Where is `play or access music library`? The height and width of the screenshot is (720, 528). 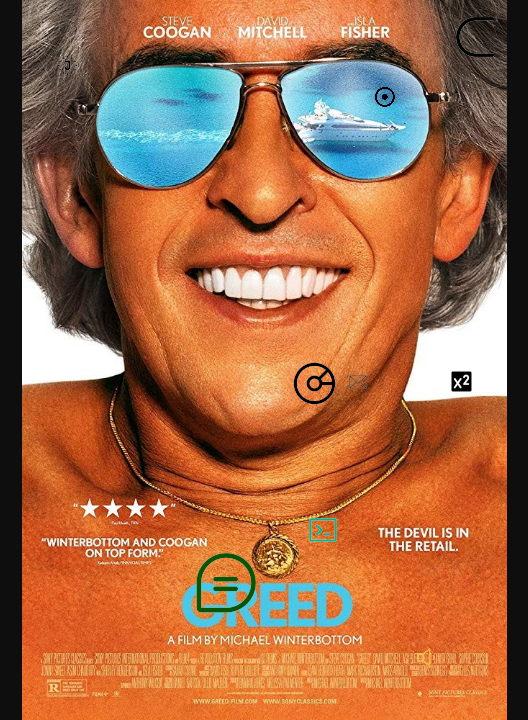 play or access music library is located at coordinates (314, 383).